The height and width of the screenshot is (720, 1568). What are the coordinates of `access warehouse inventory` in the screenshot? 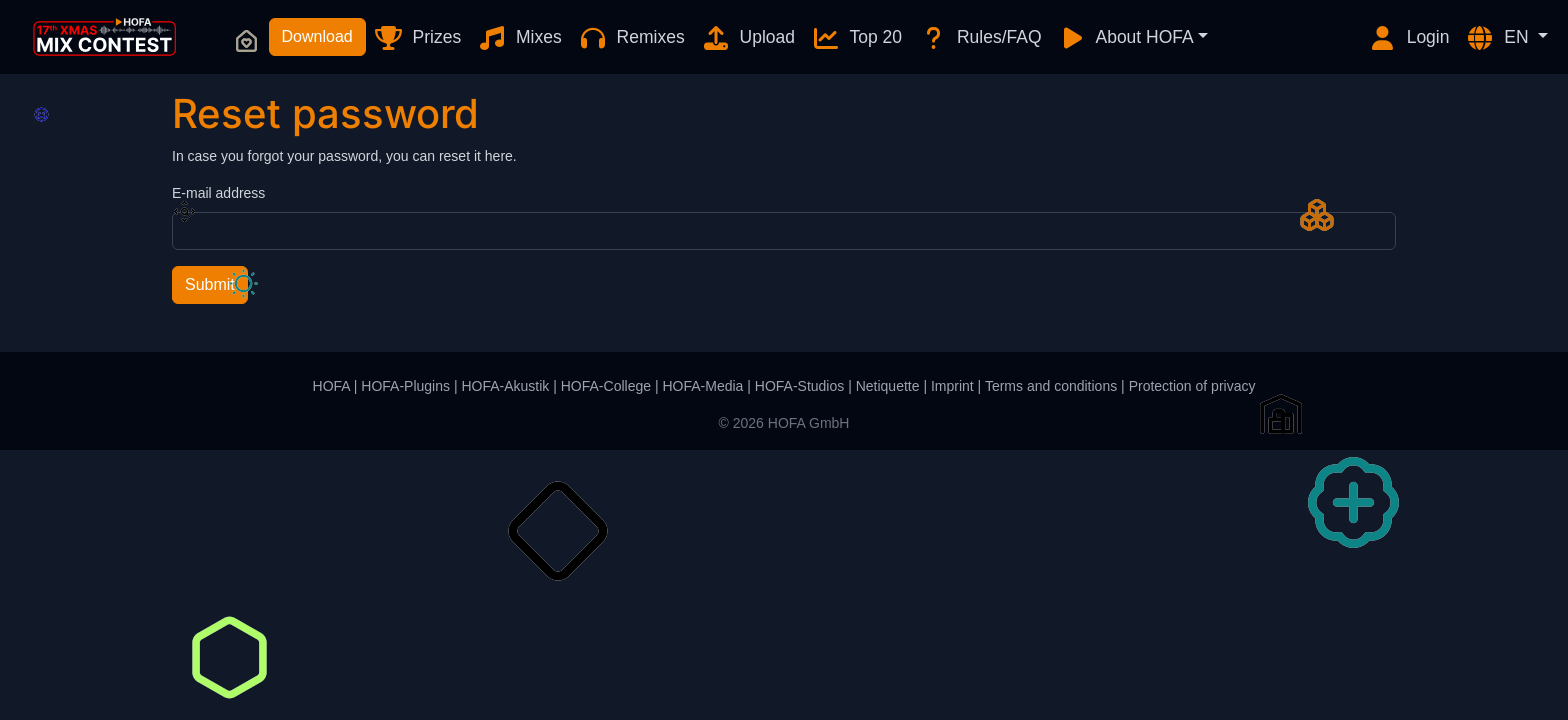 It's located at (1281, 413).